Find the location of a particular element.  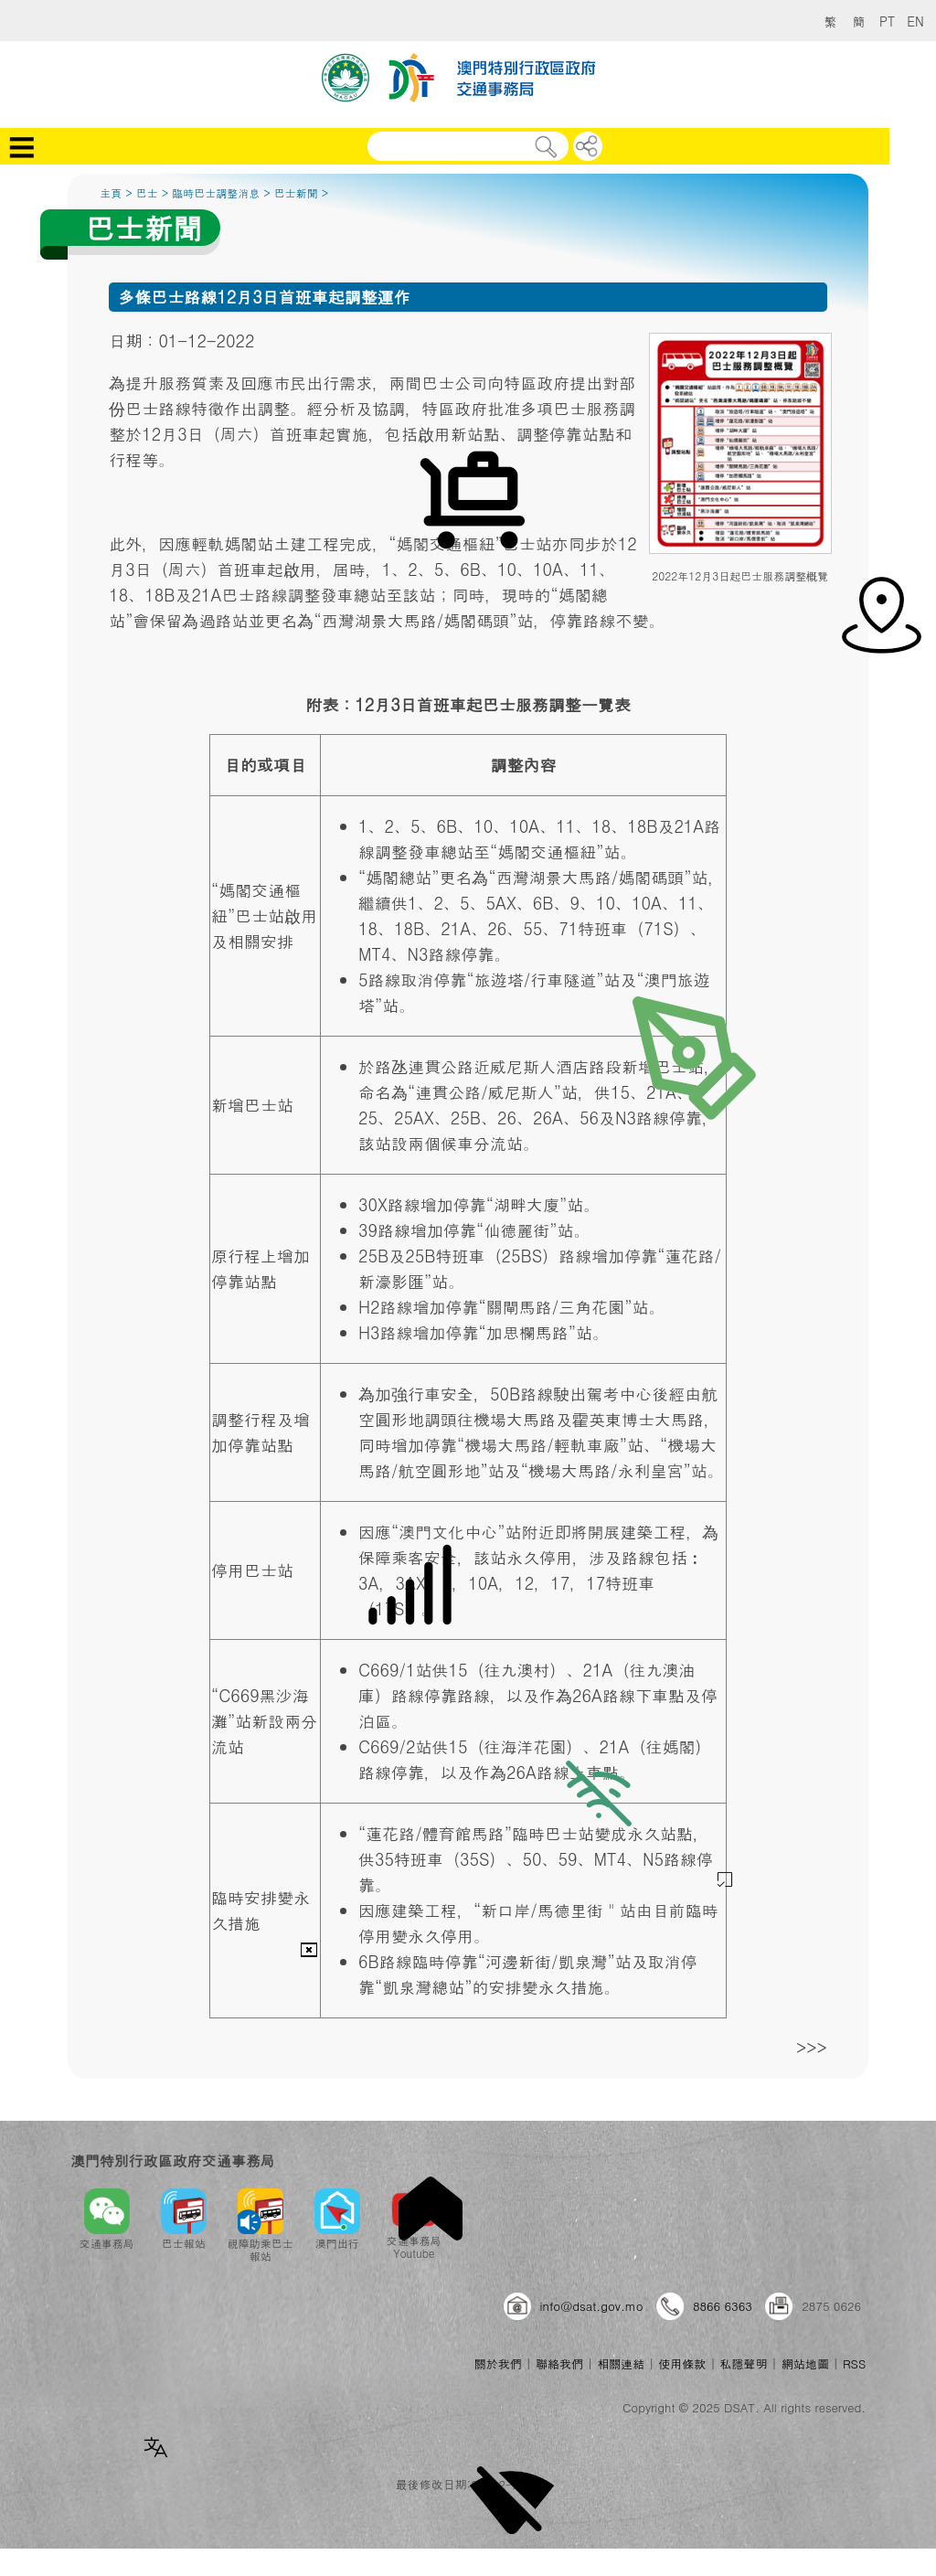

mark task as complete is located at coordinates (725, 1879).